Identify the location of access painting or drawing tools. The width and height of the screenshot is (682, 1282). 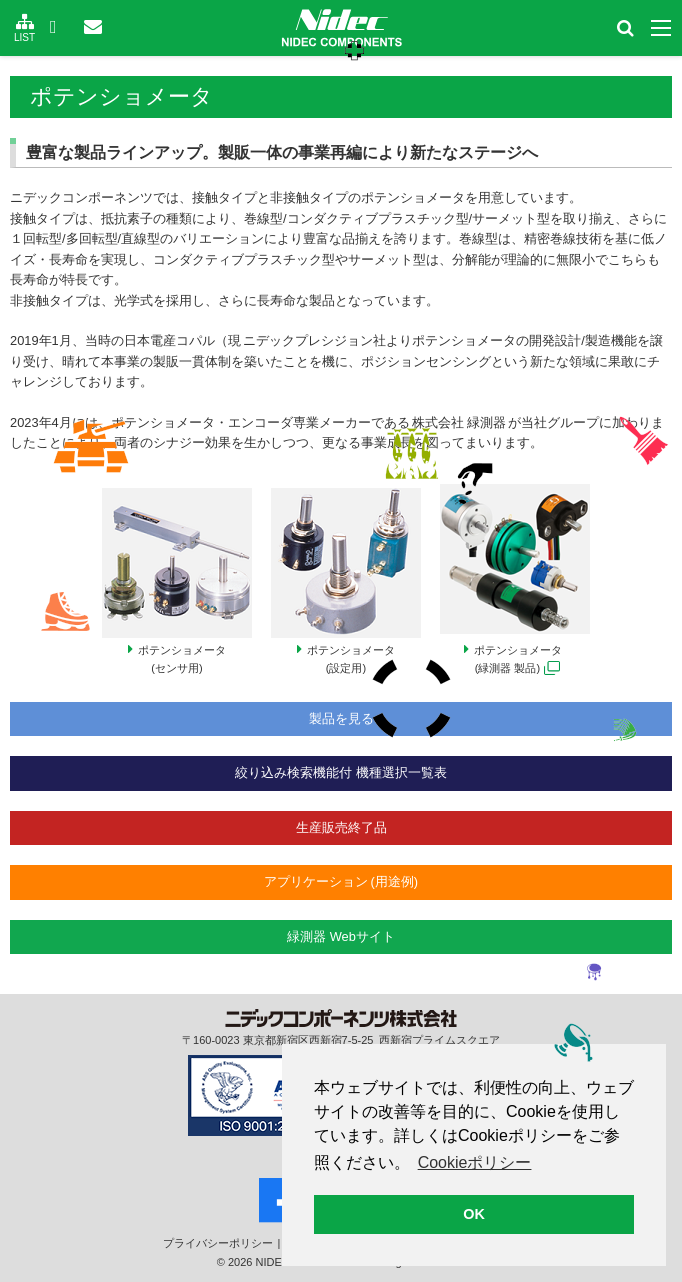
(644, 441).